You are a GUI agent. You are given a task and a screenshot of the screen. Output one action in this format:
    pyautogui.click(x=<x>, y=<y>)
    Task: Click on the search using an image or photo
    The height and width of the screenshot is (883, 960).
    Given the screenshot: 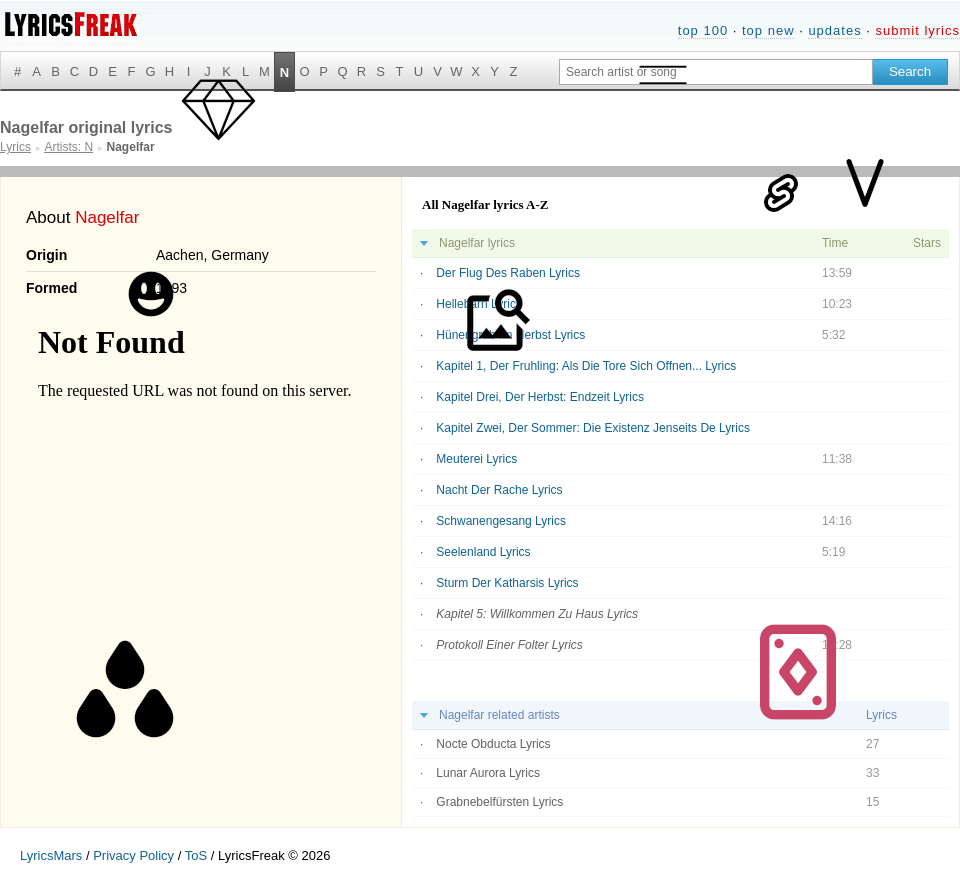 What is the action you would take?
    pyautogui.click(x=498, y=320)
    